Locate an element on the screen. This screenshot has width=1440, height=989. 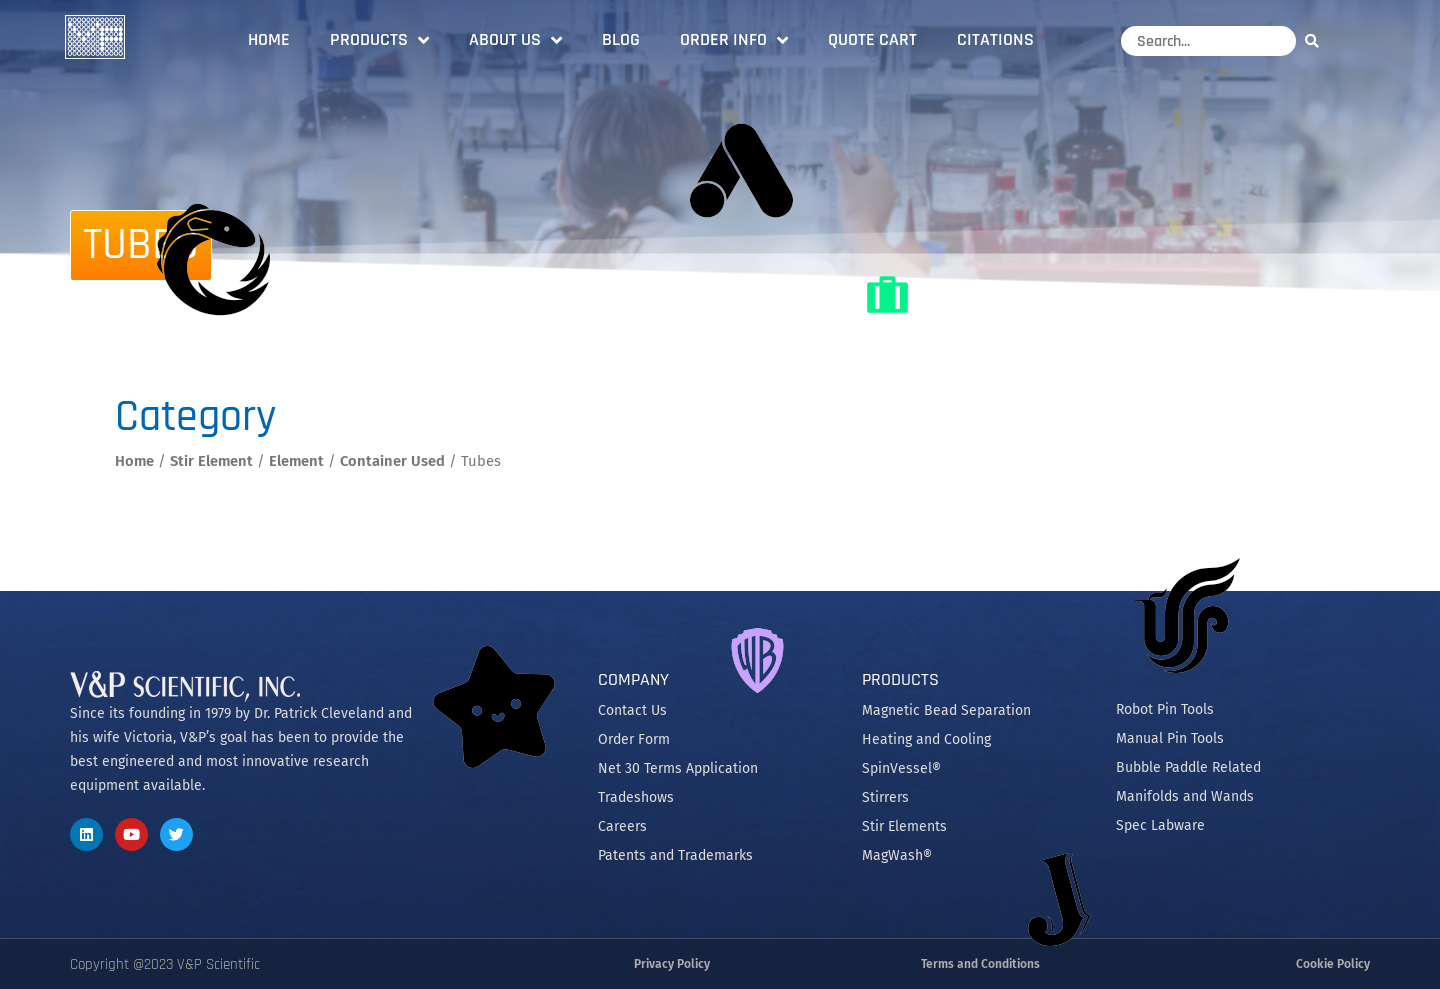
jameson irish whiskey brand logo is located at coordinates (1059, 899).